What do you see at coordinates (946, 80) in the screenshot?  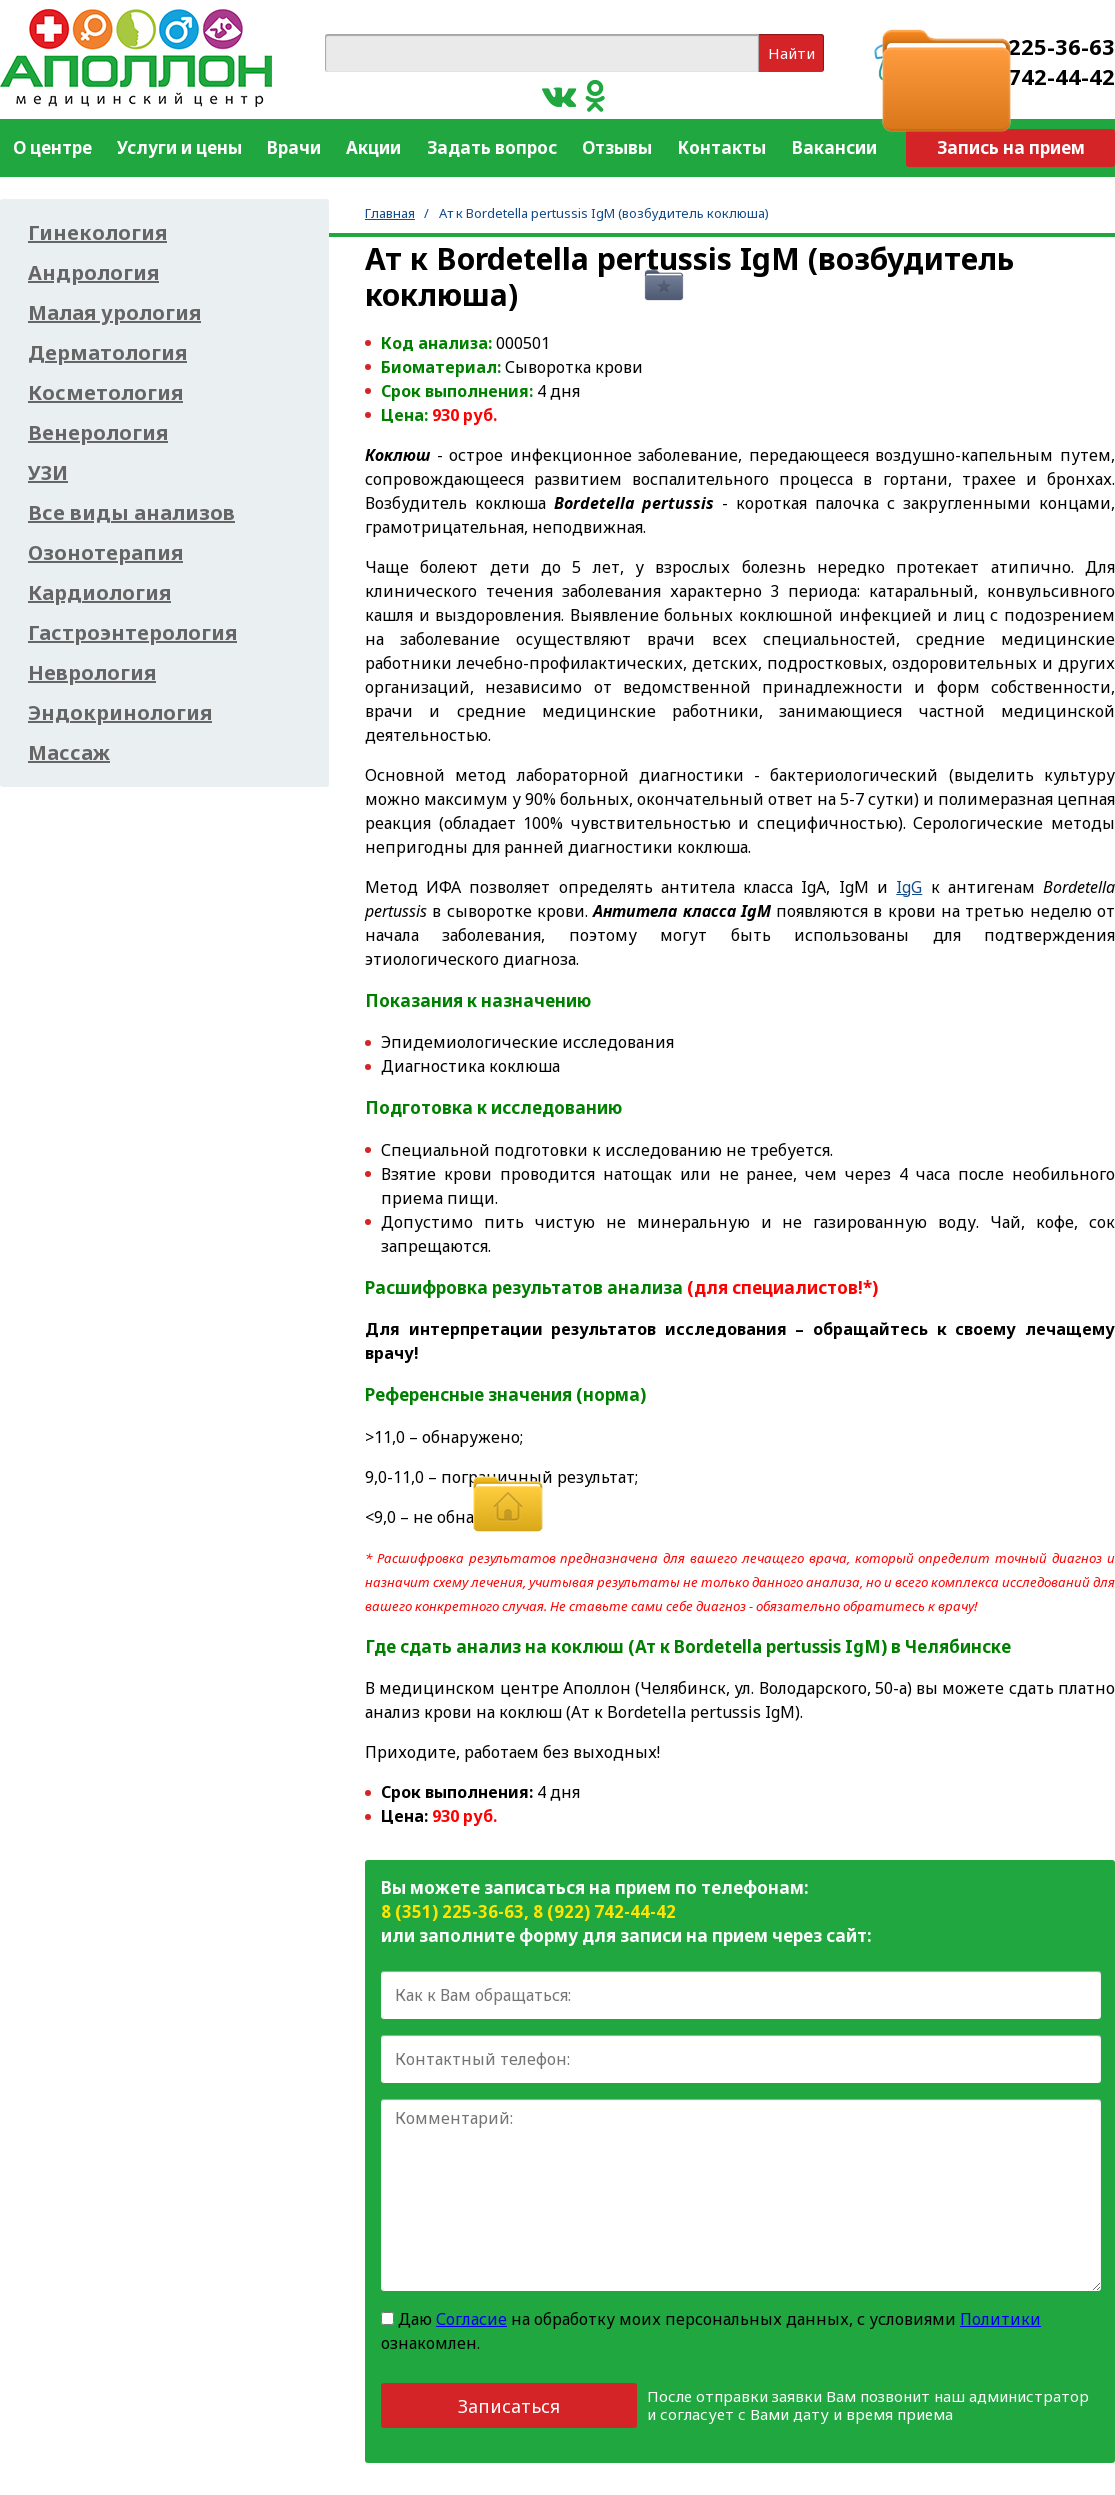 I see `open folder to view contents` at bounding box center [946, 80].